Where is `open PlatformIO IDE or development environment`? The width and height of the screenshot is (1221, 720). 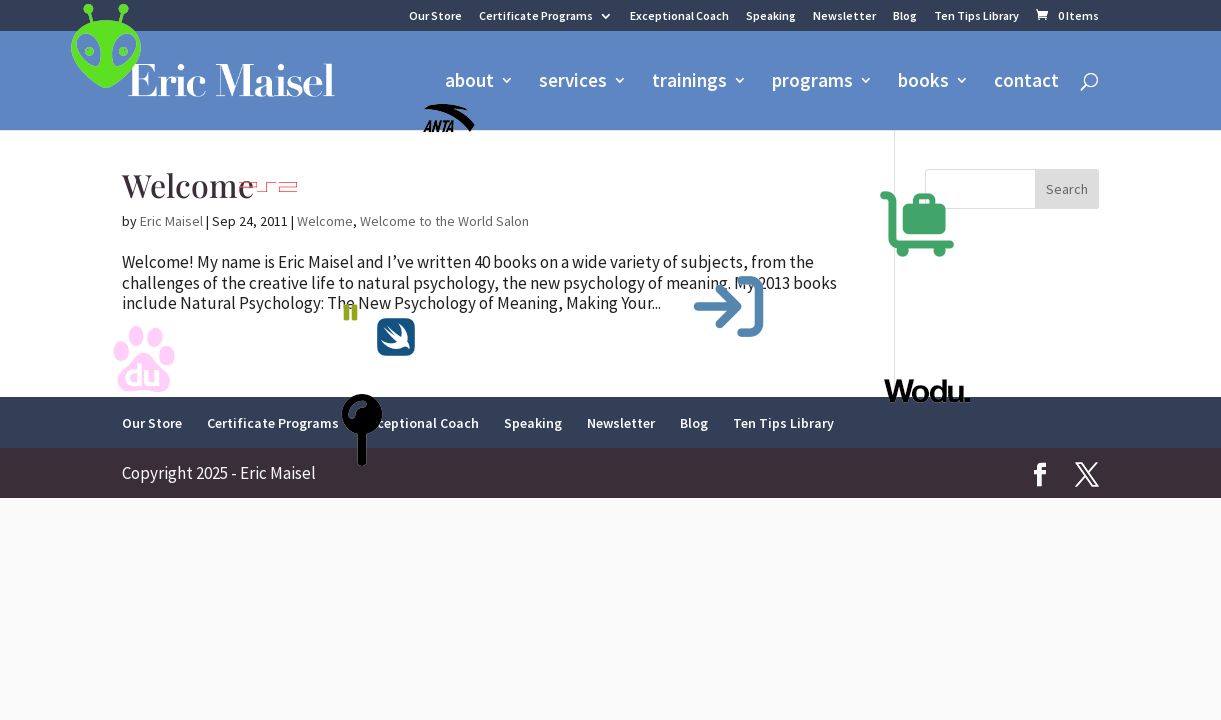 open PlatformIO IDE or development environment is located at coordinates (106, 46).